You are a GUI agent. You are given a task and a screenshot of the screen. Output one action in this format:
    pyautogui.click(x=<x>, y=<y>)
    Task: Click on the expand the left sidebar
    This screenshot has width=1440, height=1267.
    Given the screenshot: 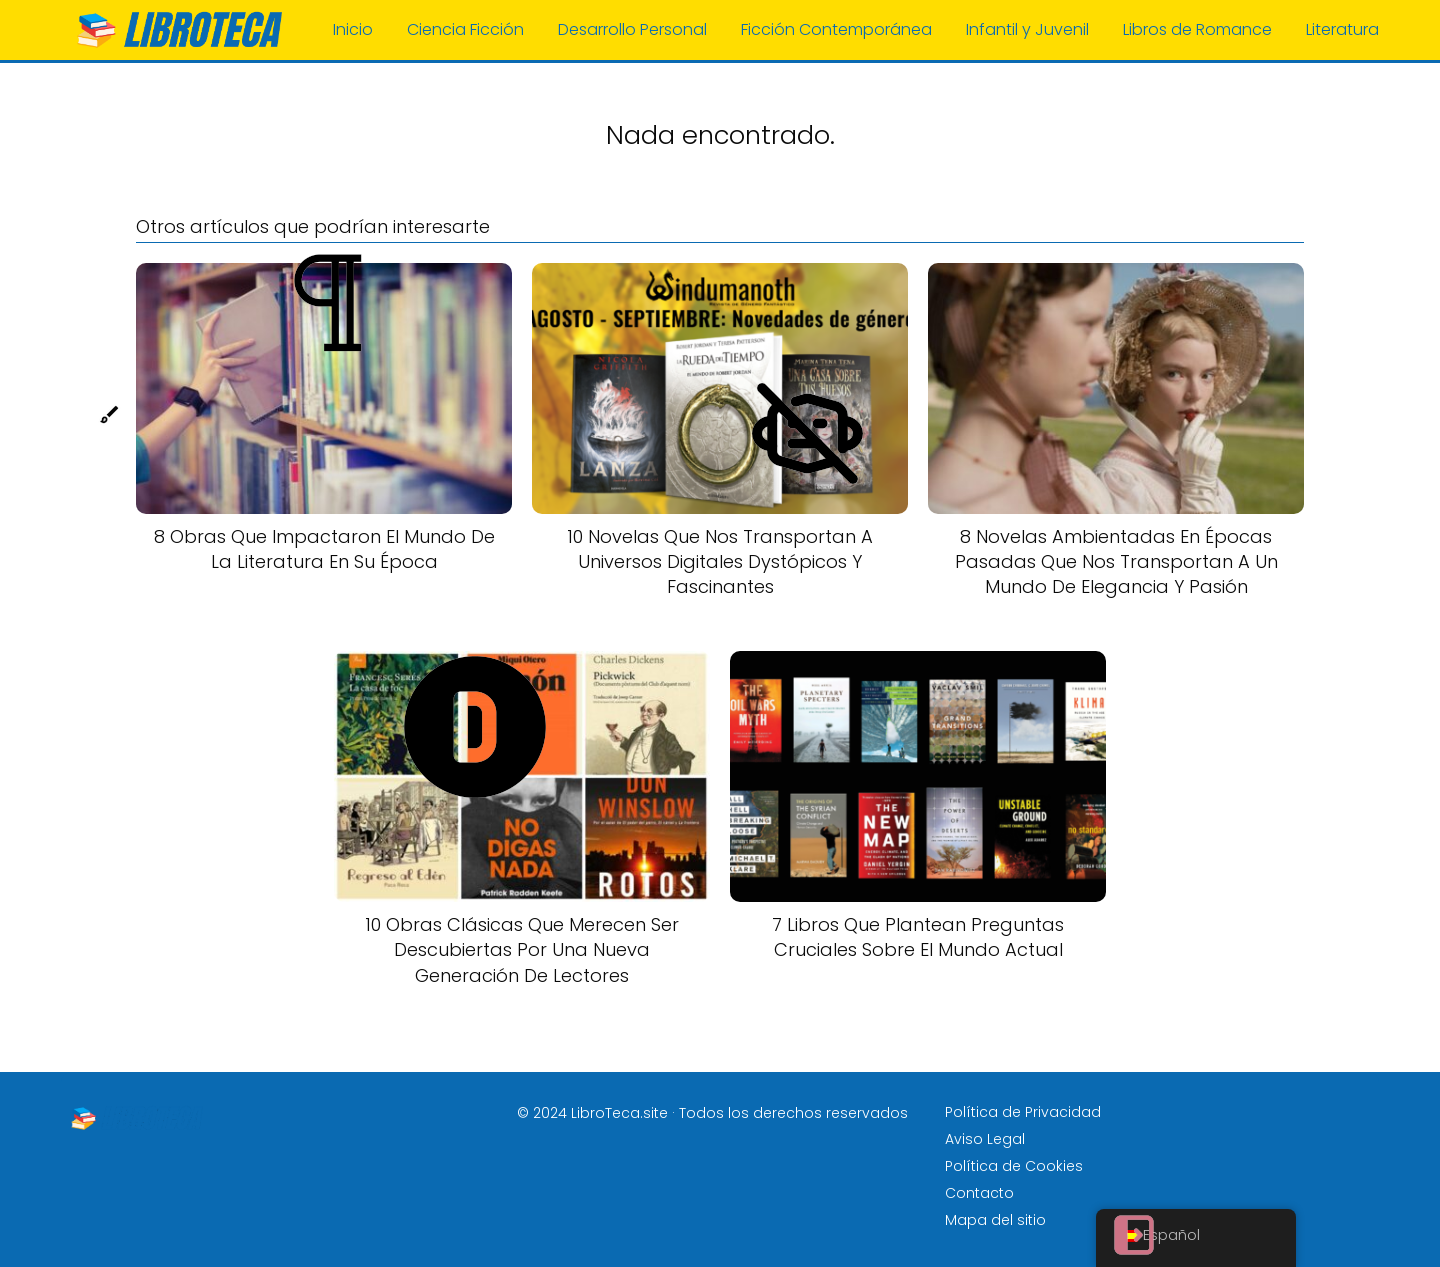 What is the action you would take?
    pyautogui.click(x=1134, y=1235)
    